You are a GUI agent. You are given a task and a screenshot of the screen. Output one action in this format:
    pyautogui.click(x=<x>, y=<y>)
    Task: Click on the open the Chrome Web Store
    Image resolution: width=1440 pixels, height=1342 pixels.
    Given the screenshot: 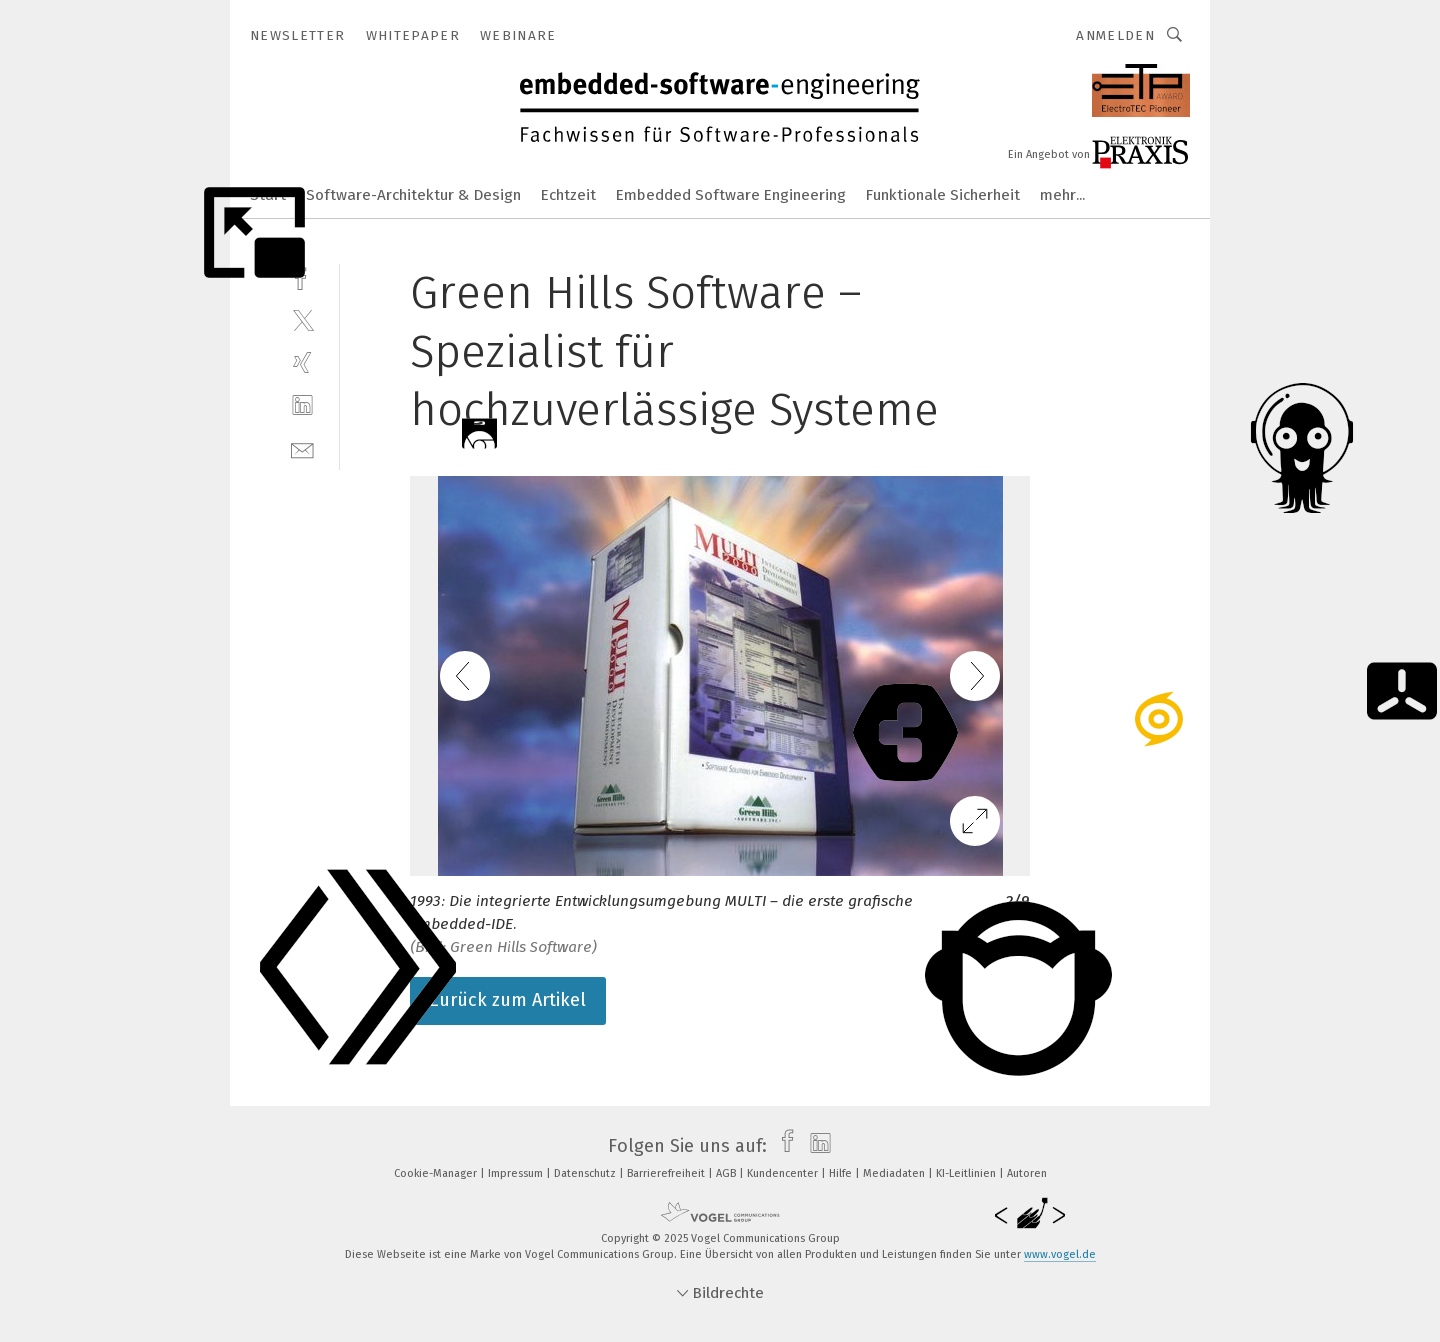 What is the action you would take?
    pyautogui.click(x=479, y=433)
    